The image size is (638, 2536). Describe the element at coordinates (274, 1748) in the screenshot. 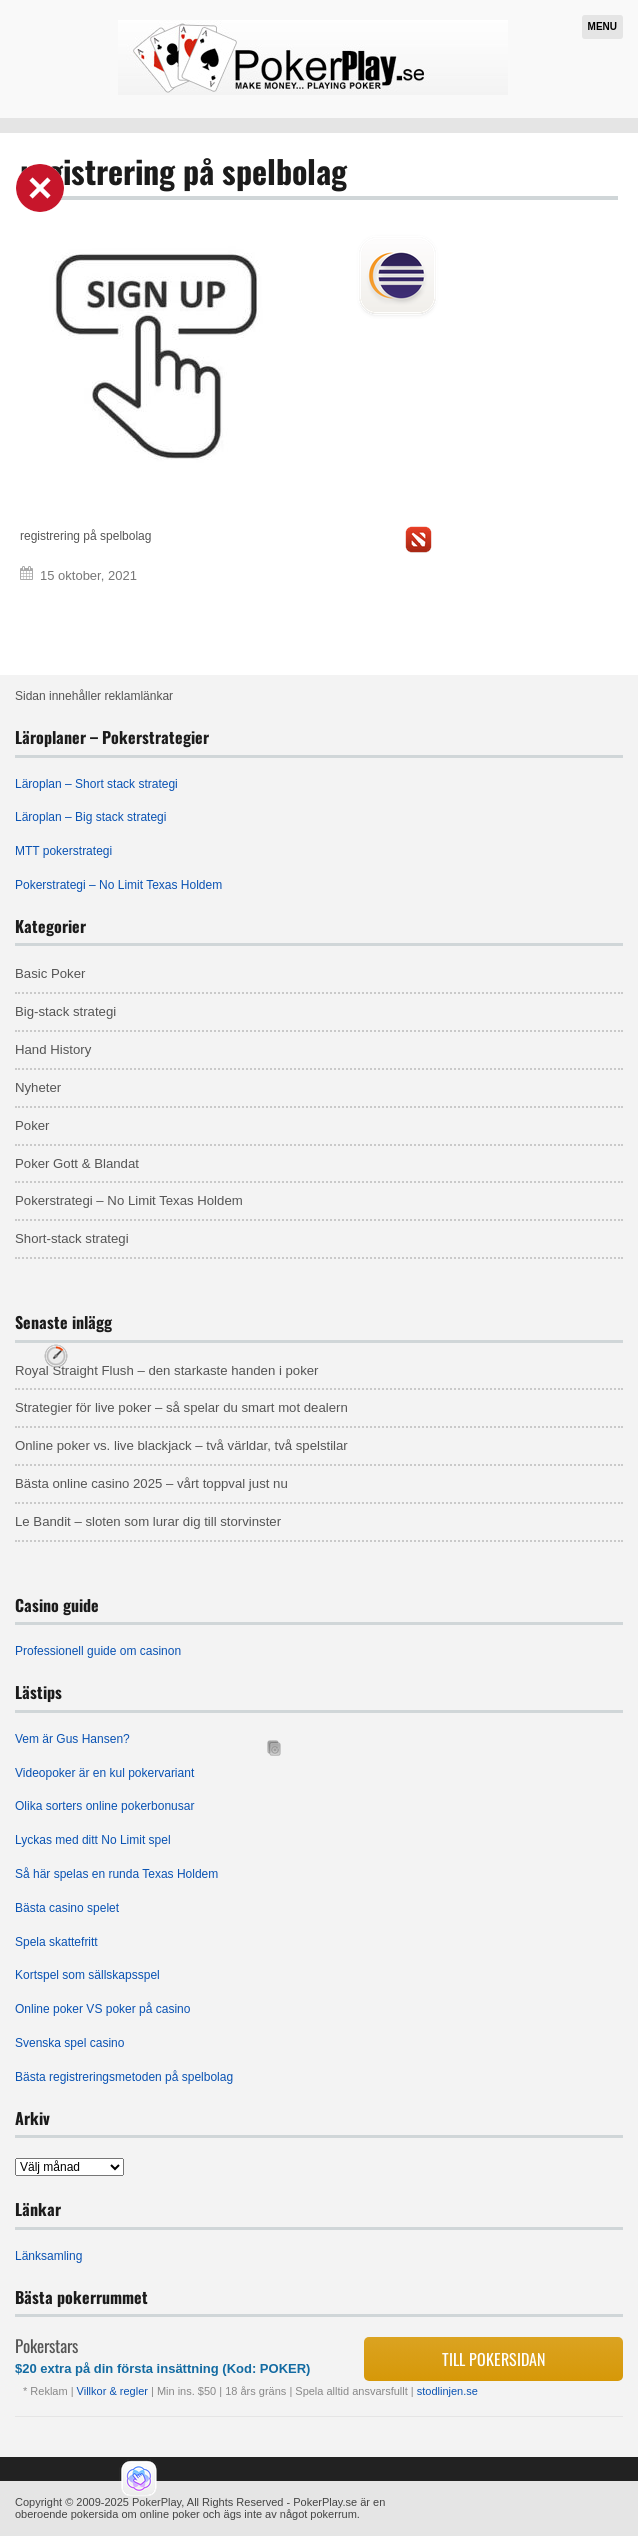

I see `access multiple disk drives or storage devices` at that location.